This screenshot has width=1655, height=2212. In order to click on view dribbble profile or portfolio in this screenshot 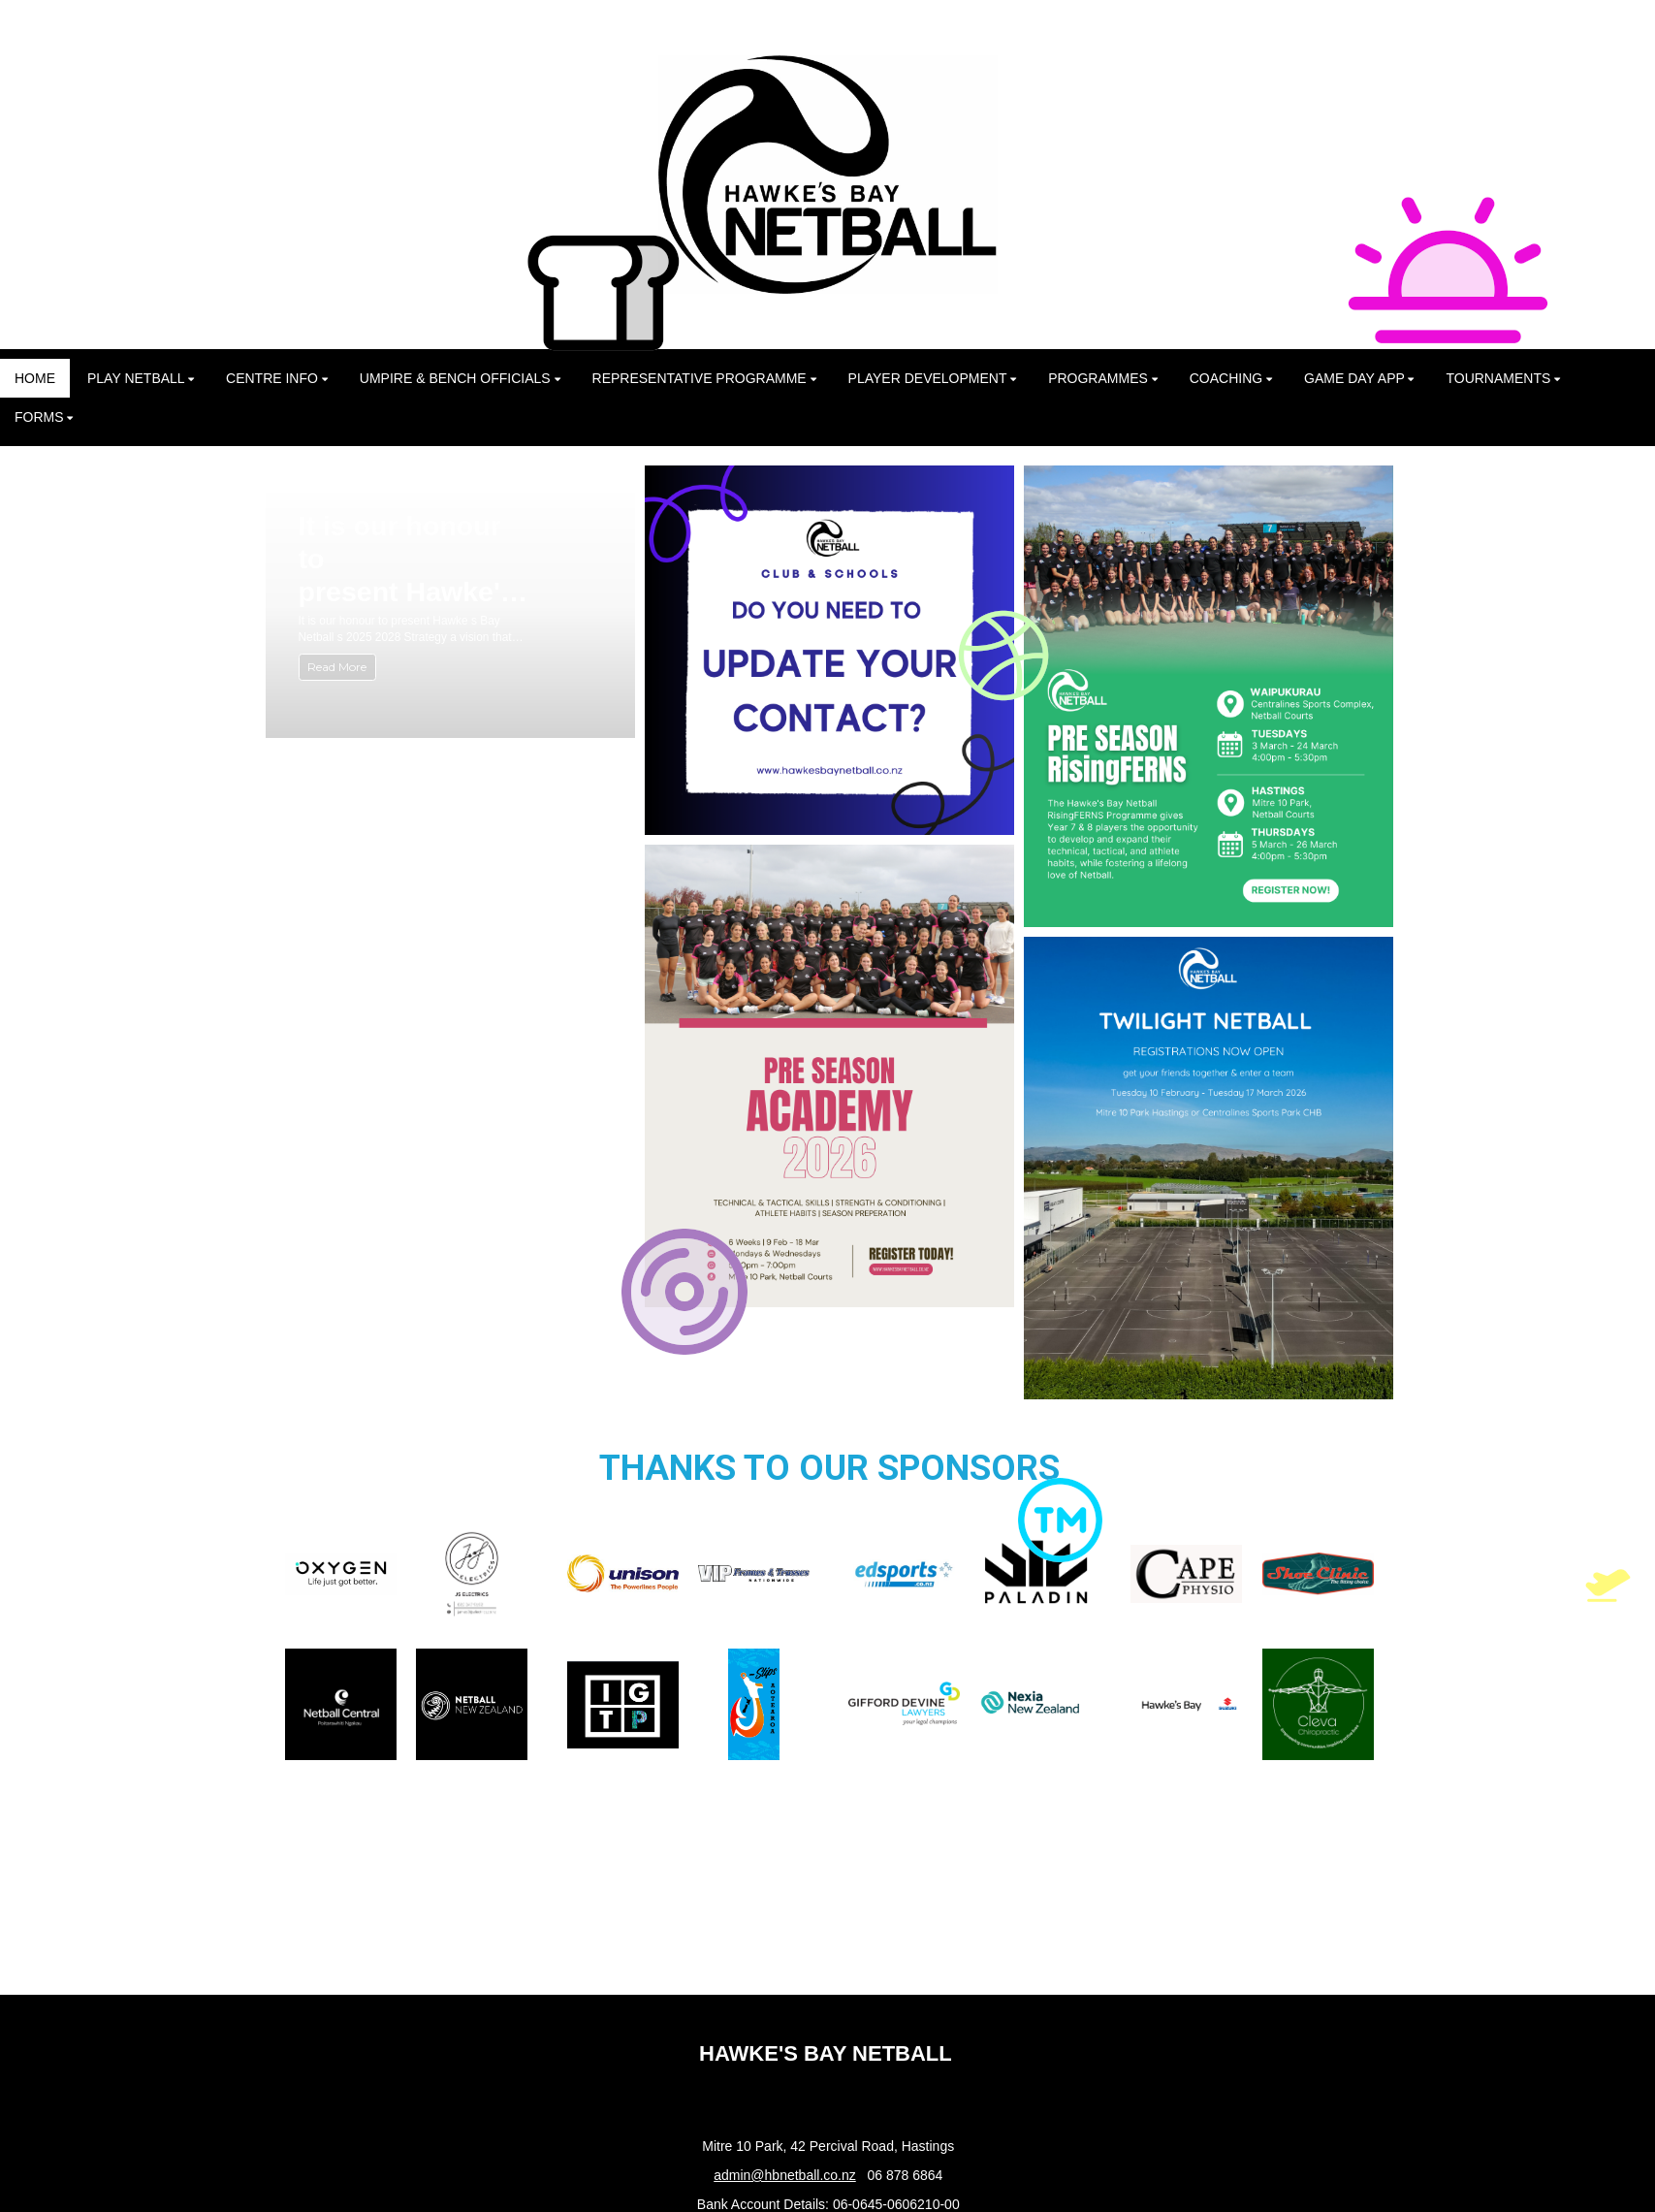, I will do `click(1003, 656)`.